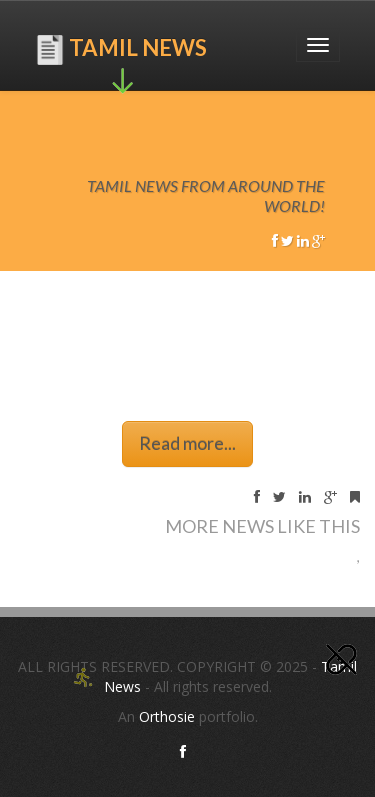 The width and height of the screenshot is (375, 797). Describe the element at coordinates (123, 81) in the screenshot. I see `scroll down or view more content` at that location.